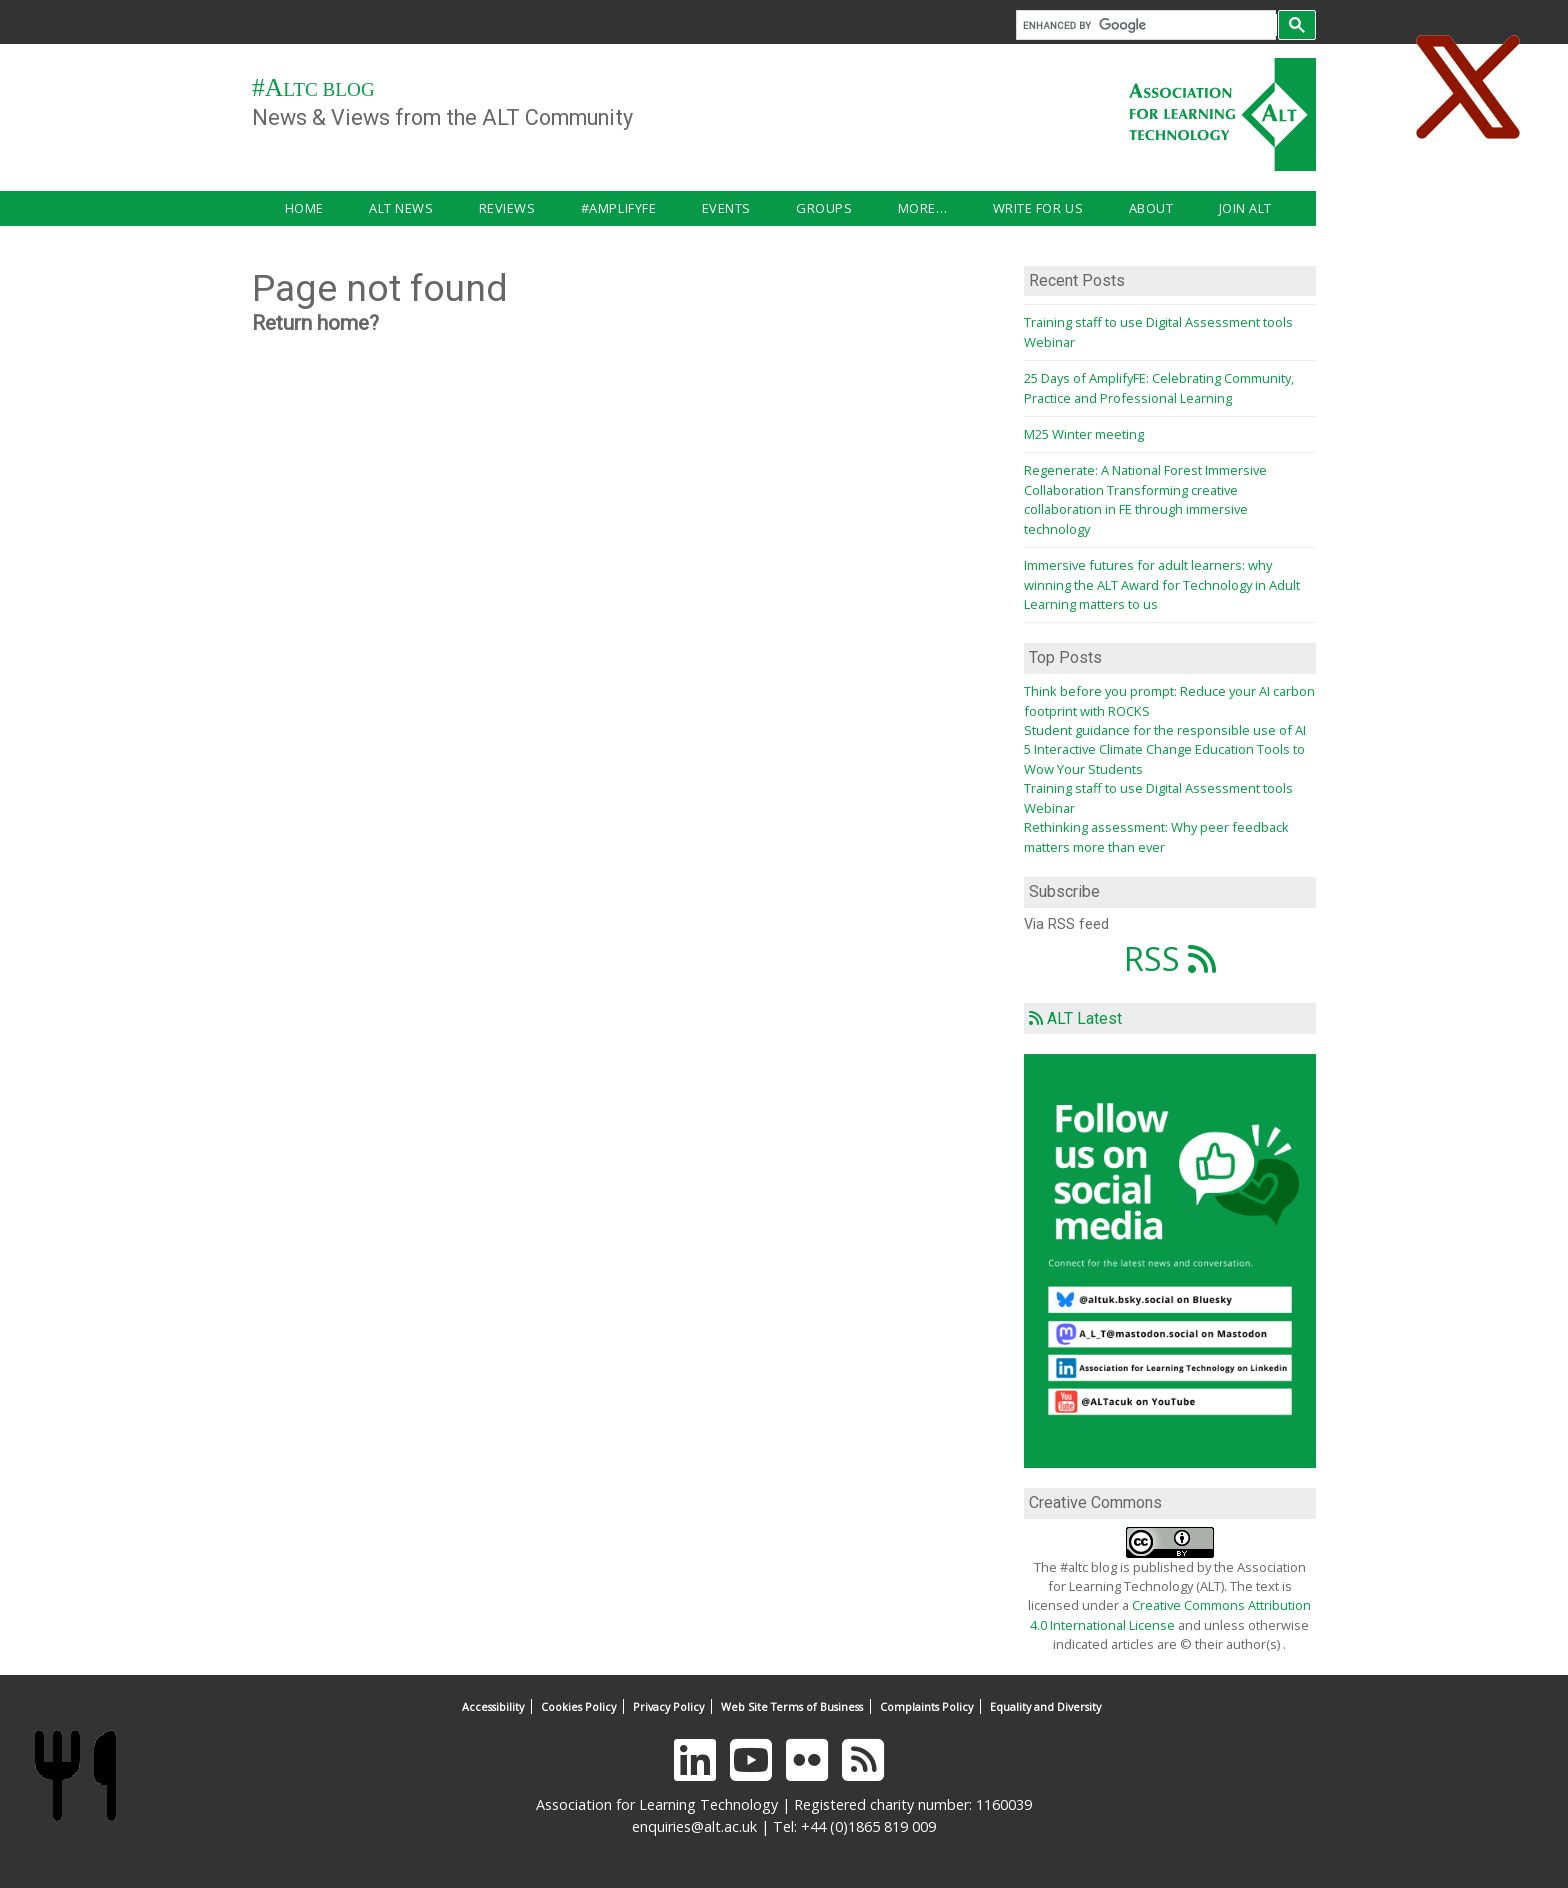  I want to click on find nearby restaurants, so click(75, 1775).